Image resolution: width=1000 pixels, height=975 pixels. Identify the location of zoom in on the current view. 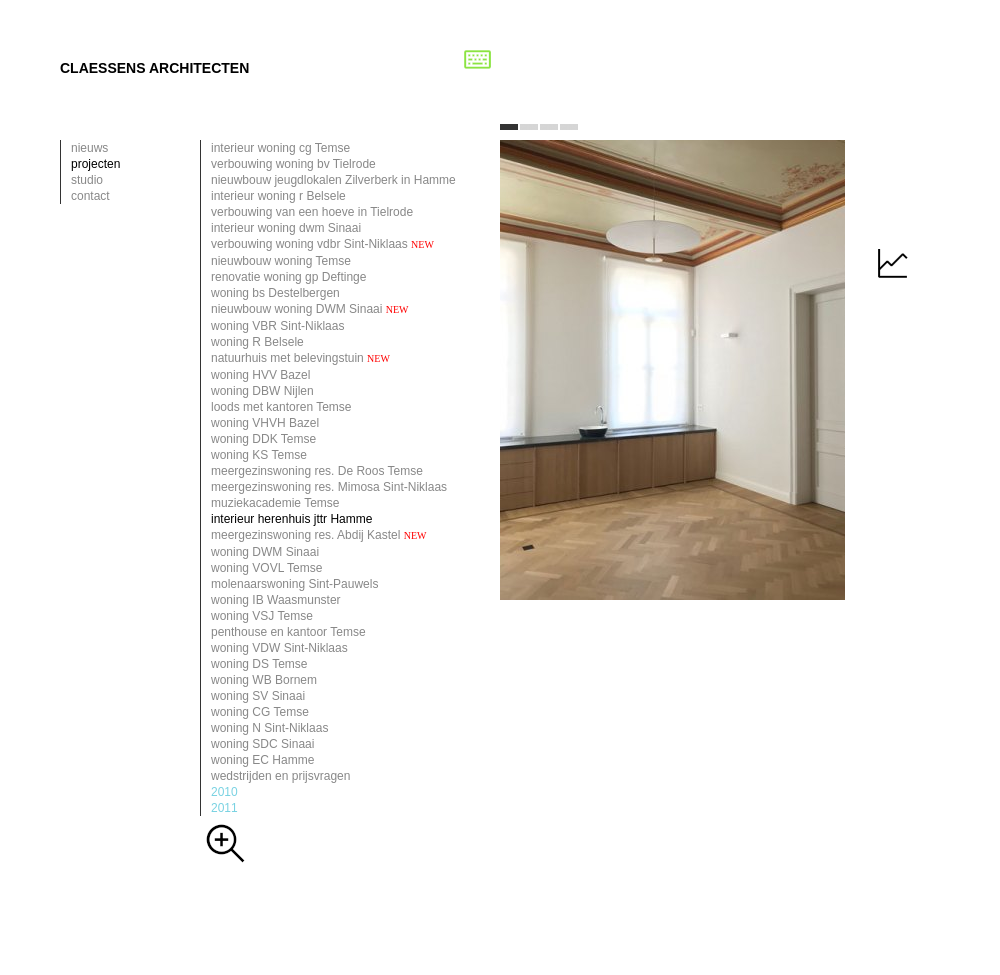
(225, 843).